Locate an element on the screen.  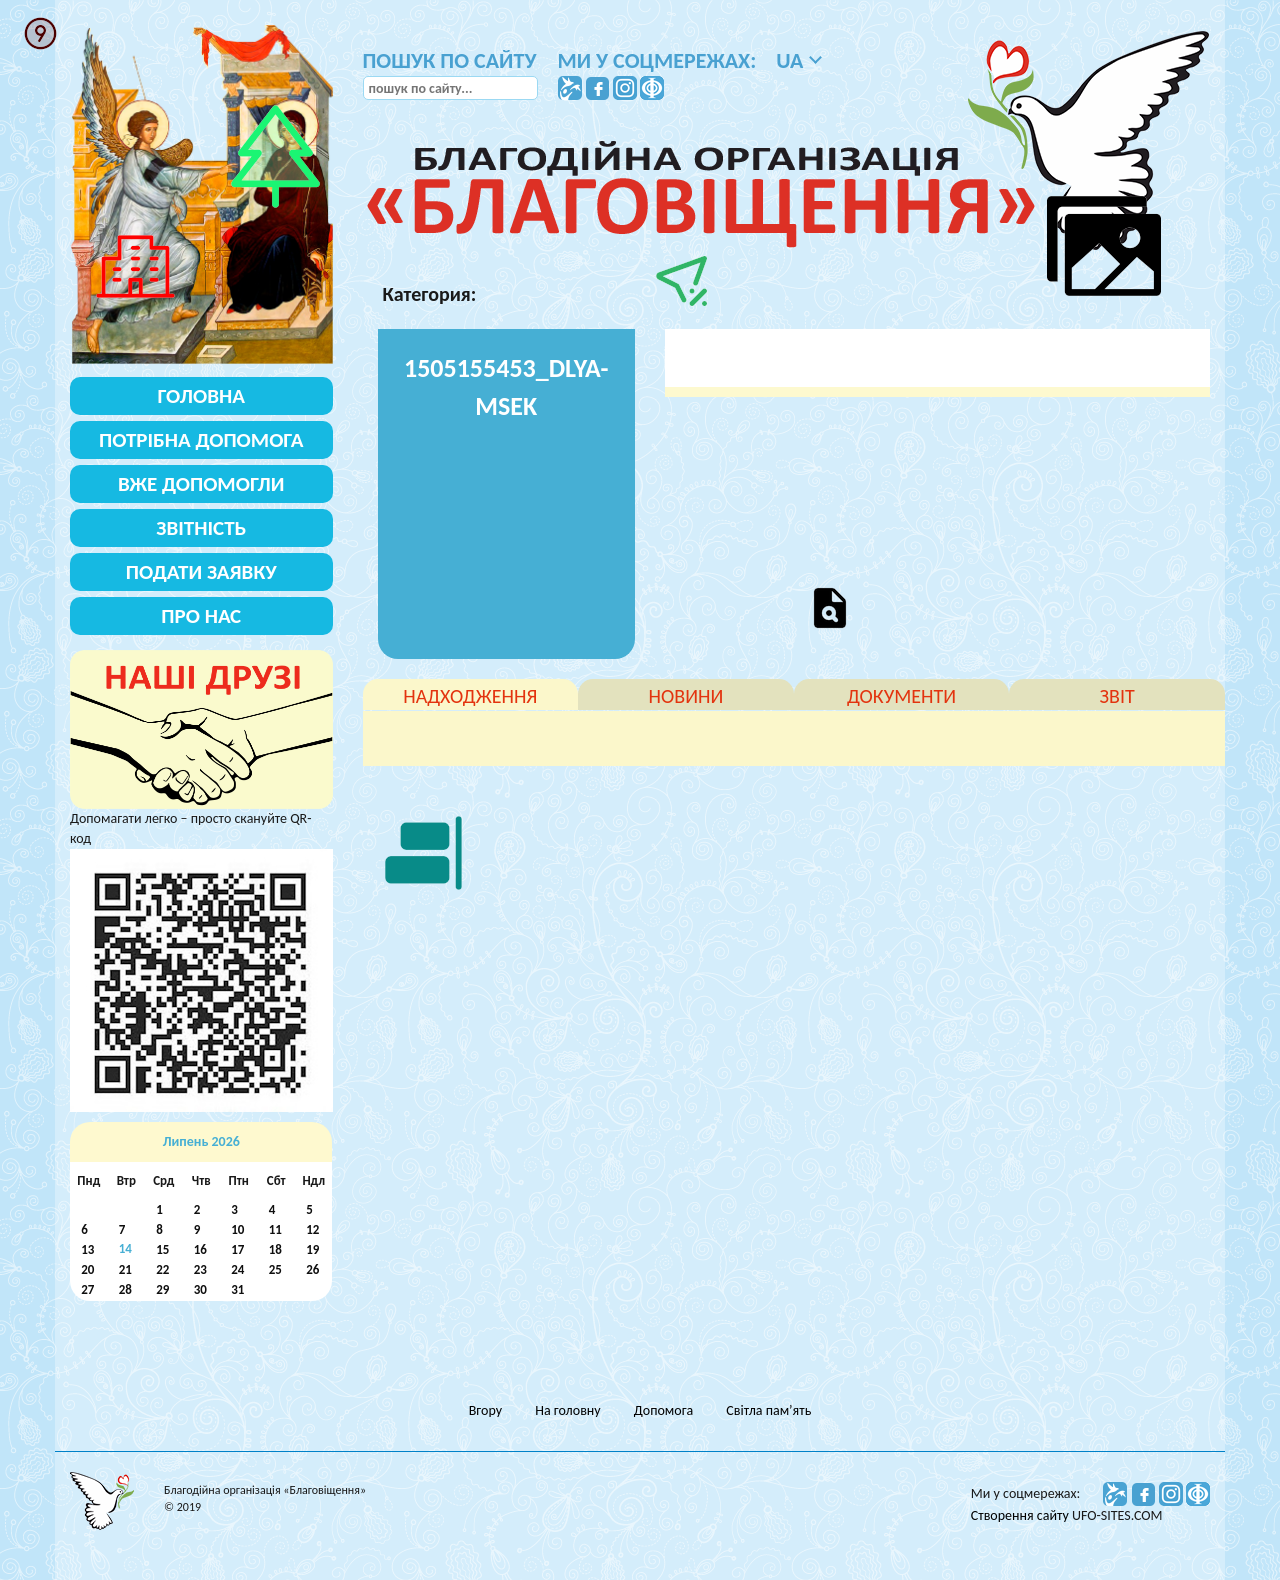
view apartment or residential properties is located at coordinates (135, 266).